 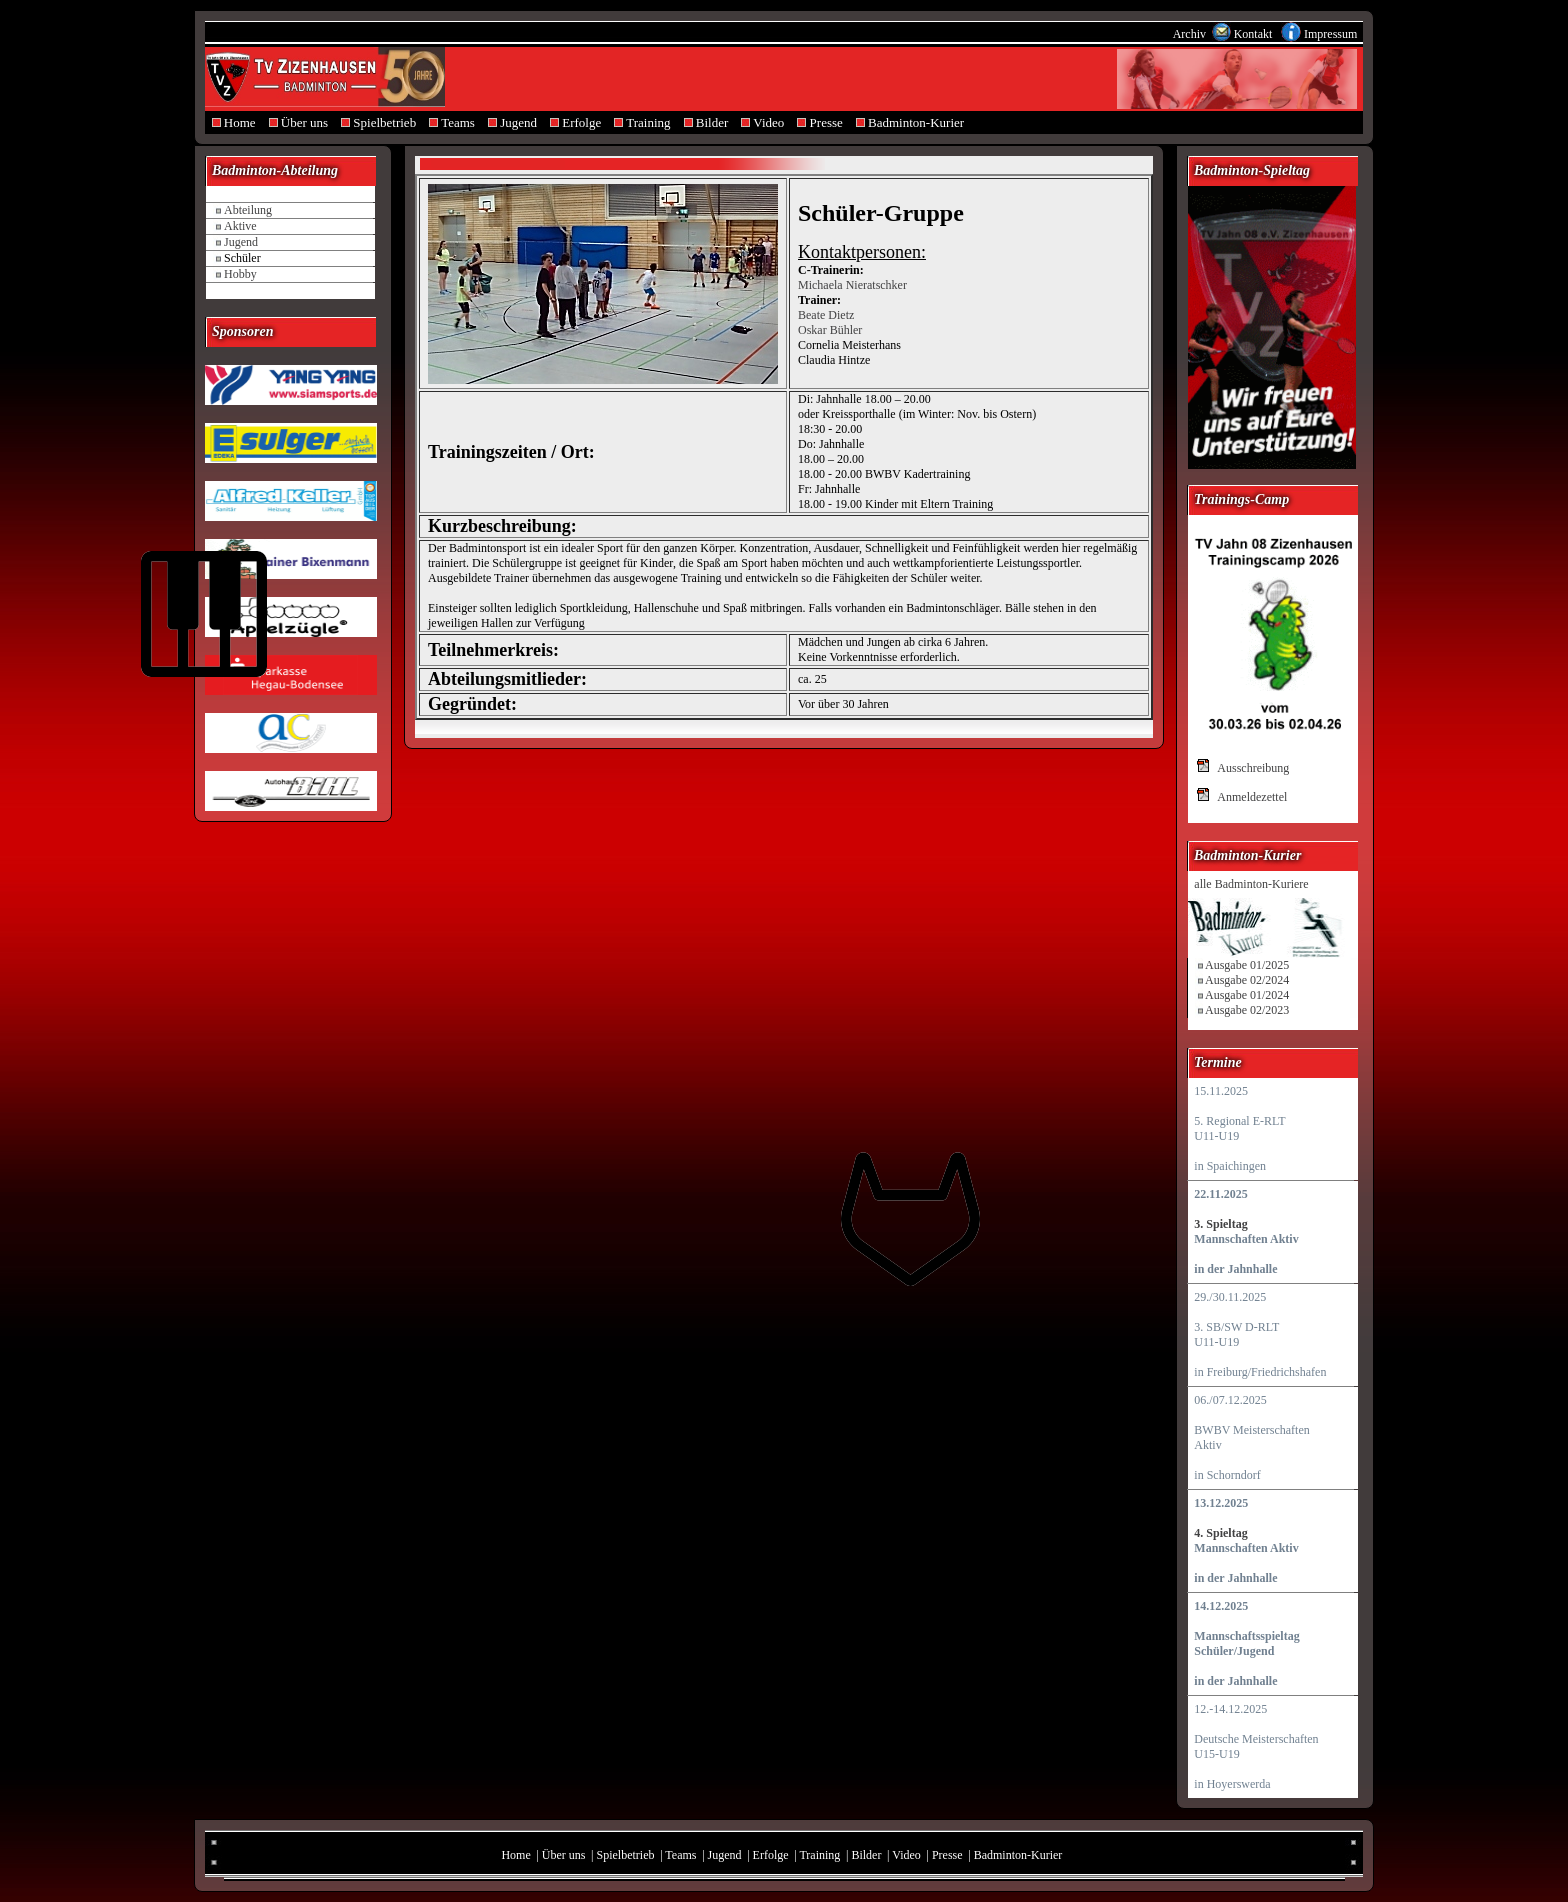 What do you see at coordinates (910, 1216) in the screenshot?
I see `open GitLab repository` at bounding box center [910, 1216].